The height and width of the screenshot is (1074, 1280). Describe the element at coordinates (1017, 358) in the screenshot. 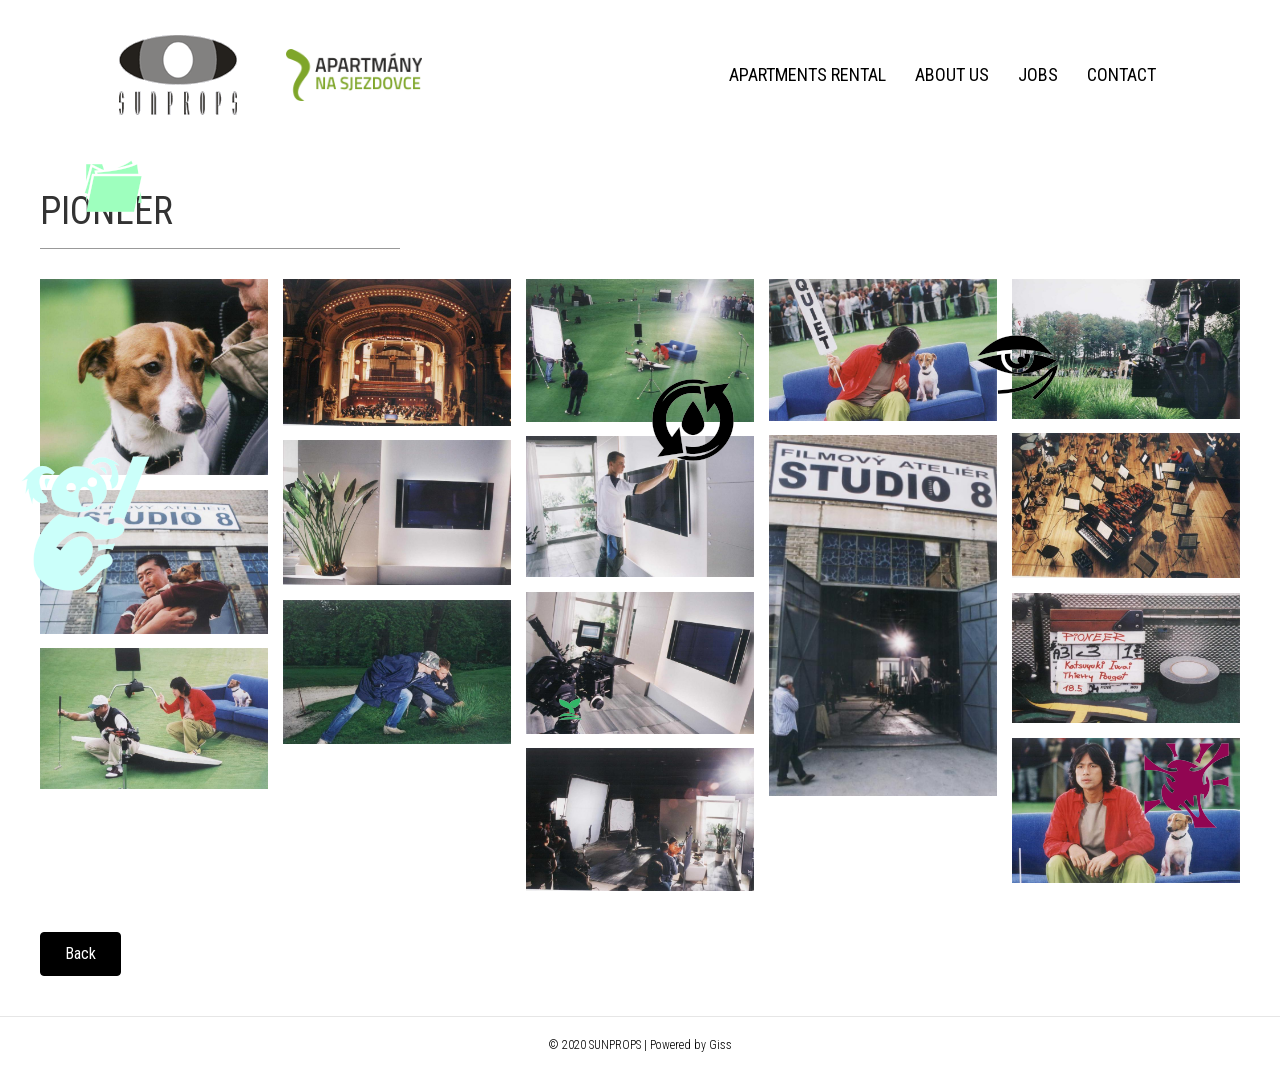

I see `indicates eye strain or fatigue warning` at that location.